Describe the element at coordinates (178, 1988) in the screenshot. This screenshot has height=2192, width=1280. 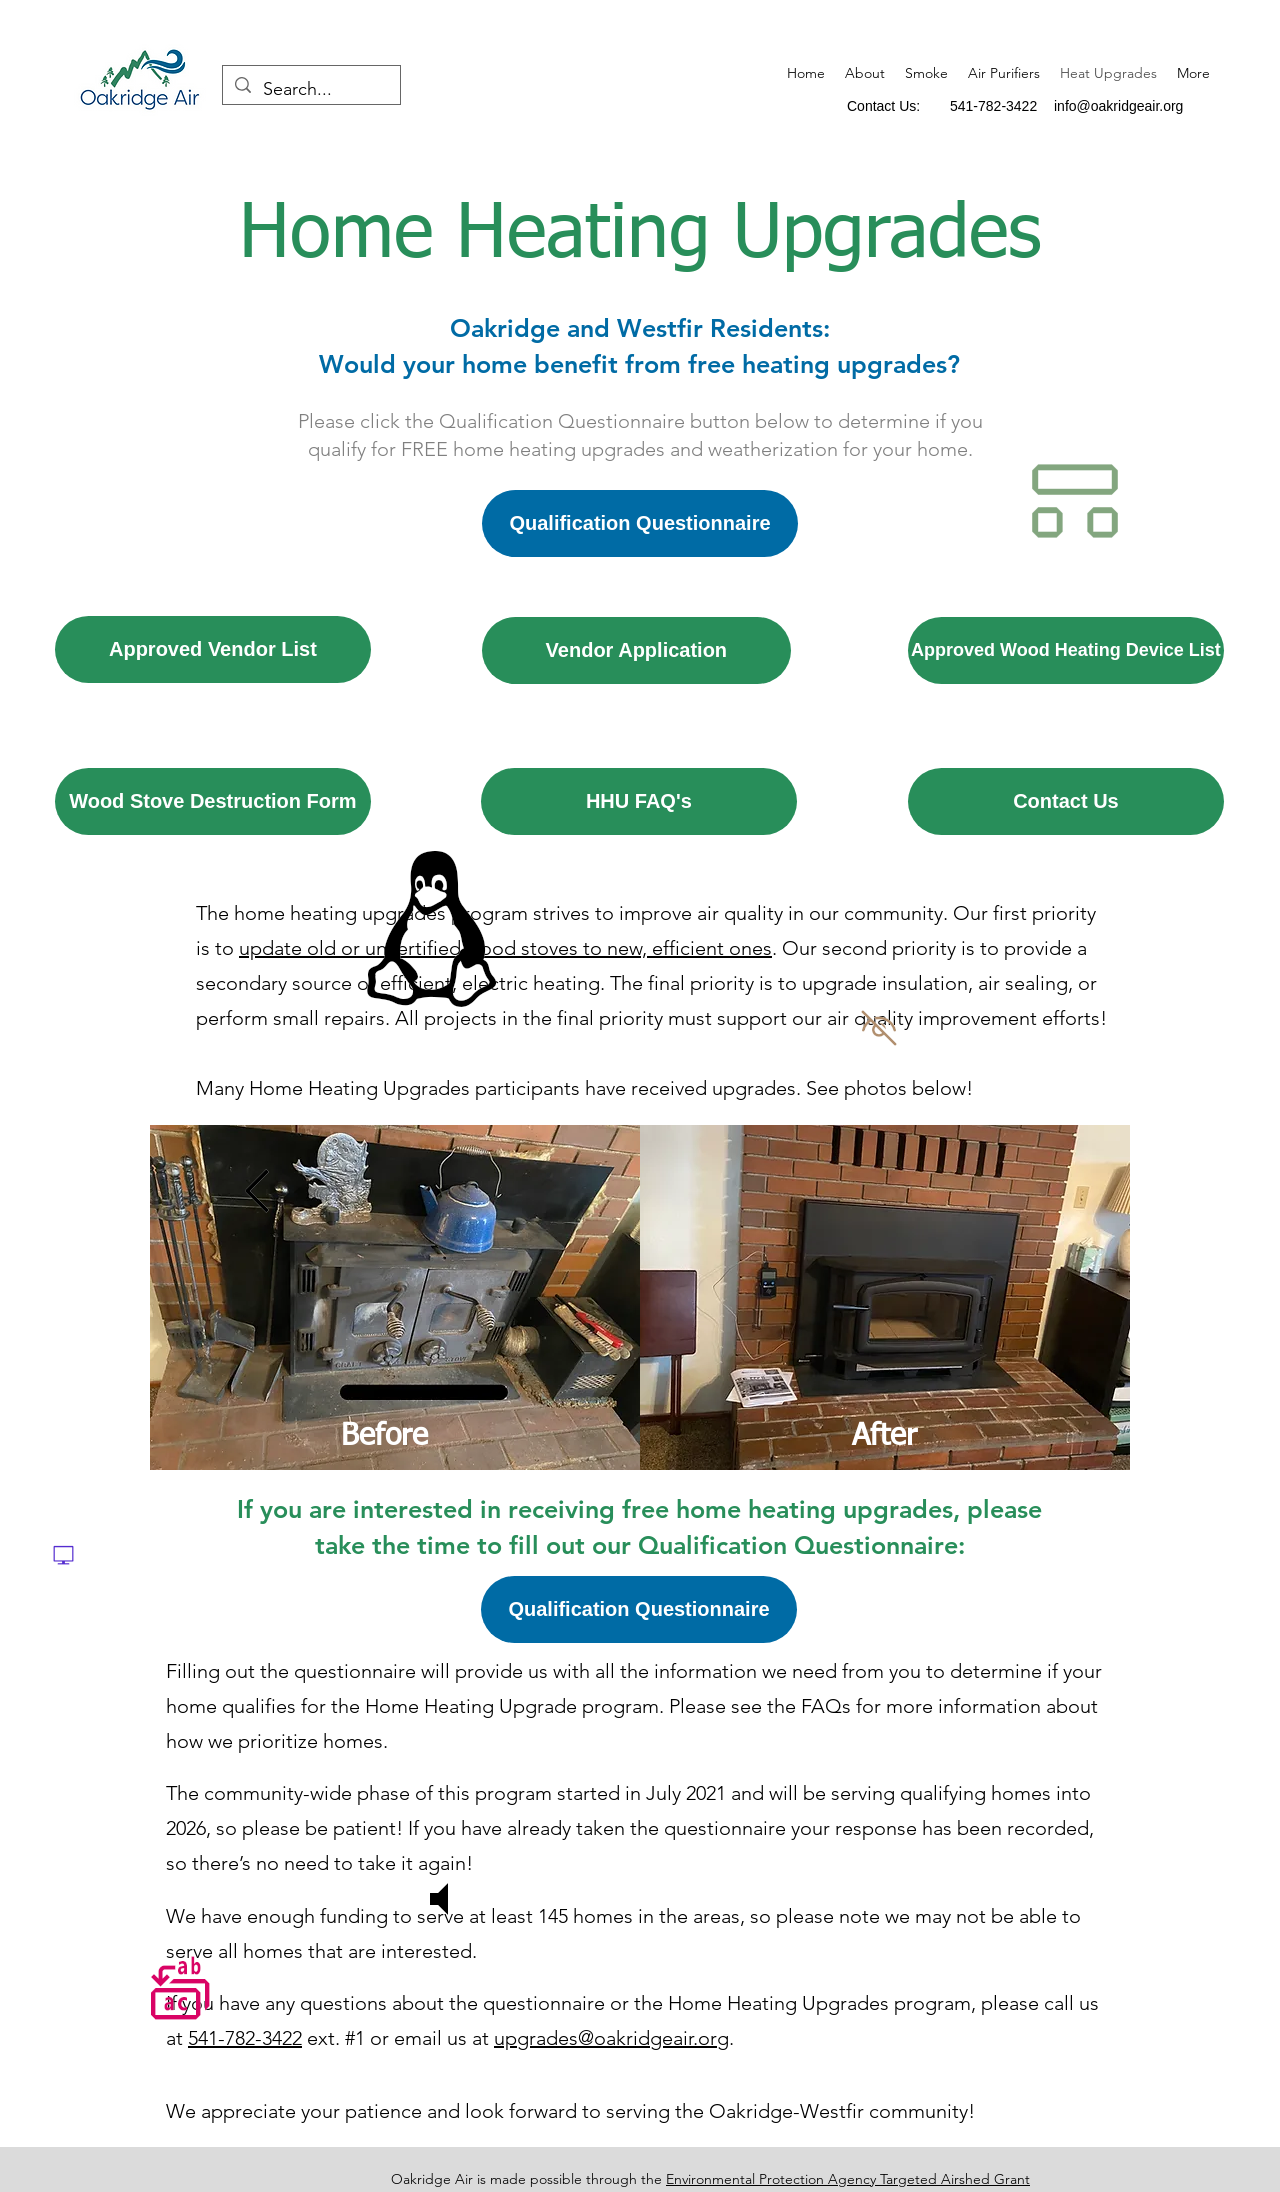
I see `replace all occurrences in document` at that location.